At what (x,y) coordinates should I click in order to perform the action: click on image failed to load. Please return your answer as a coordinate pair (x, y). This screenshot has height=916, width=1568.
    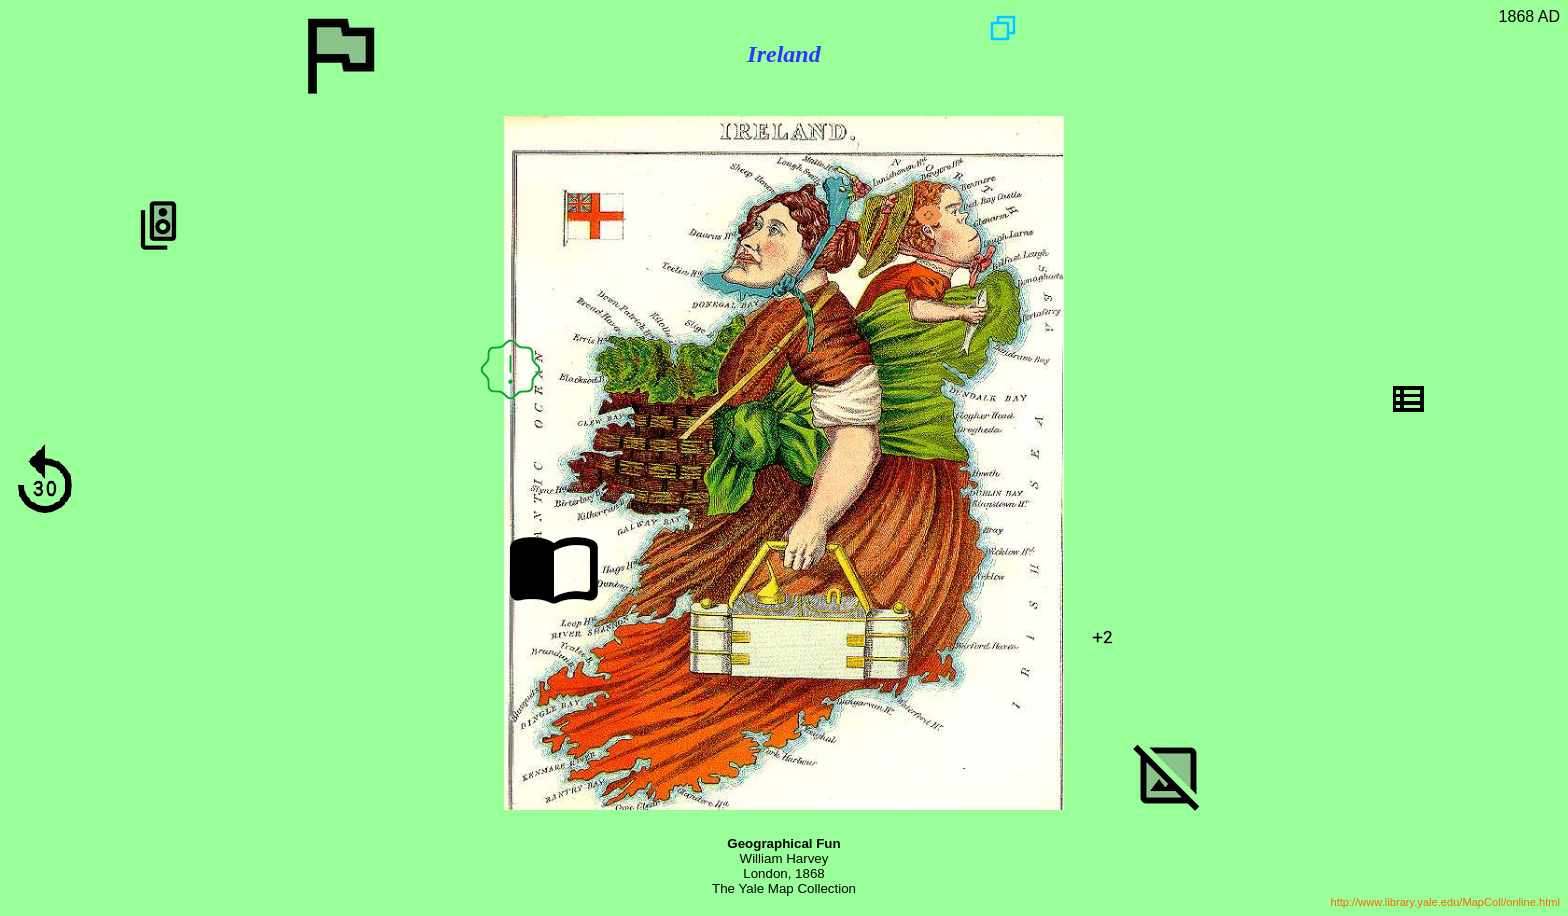
    Looking at the image, I should click on (1168, 775).